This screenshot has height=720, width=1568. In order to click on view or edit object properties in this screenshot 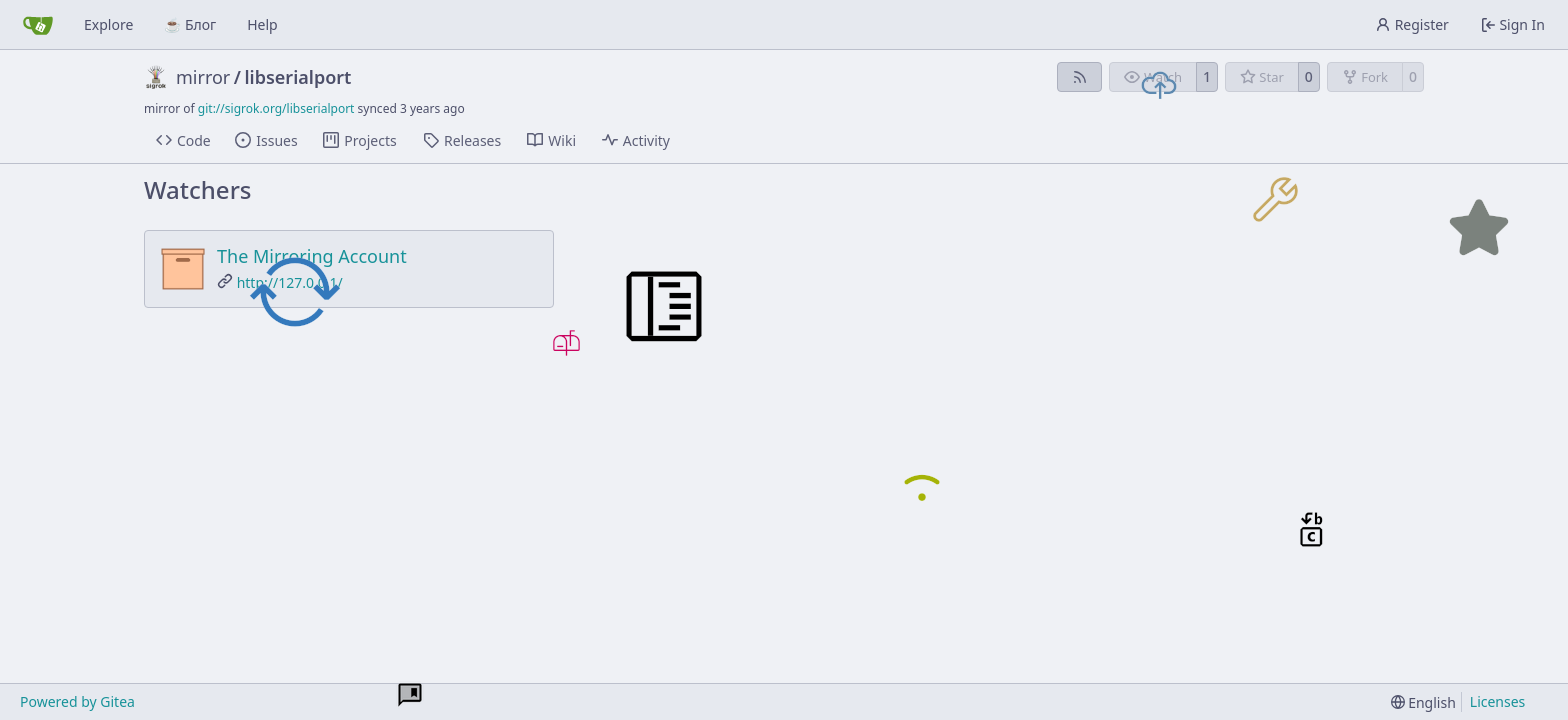, I will do `click(1275, 199)`.